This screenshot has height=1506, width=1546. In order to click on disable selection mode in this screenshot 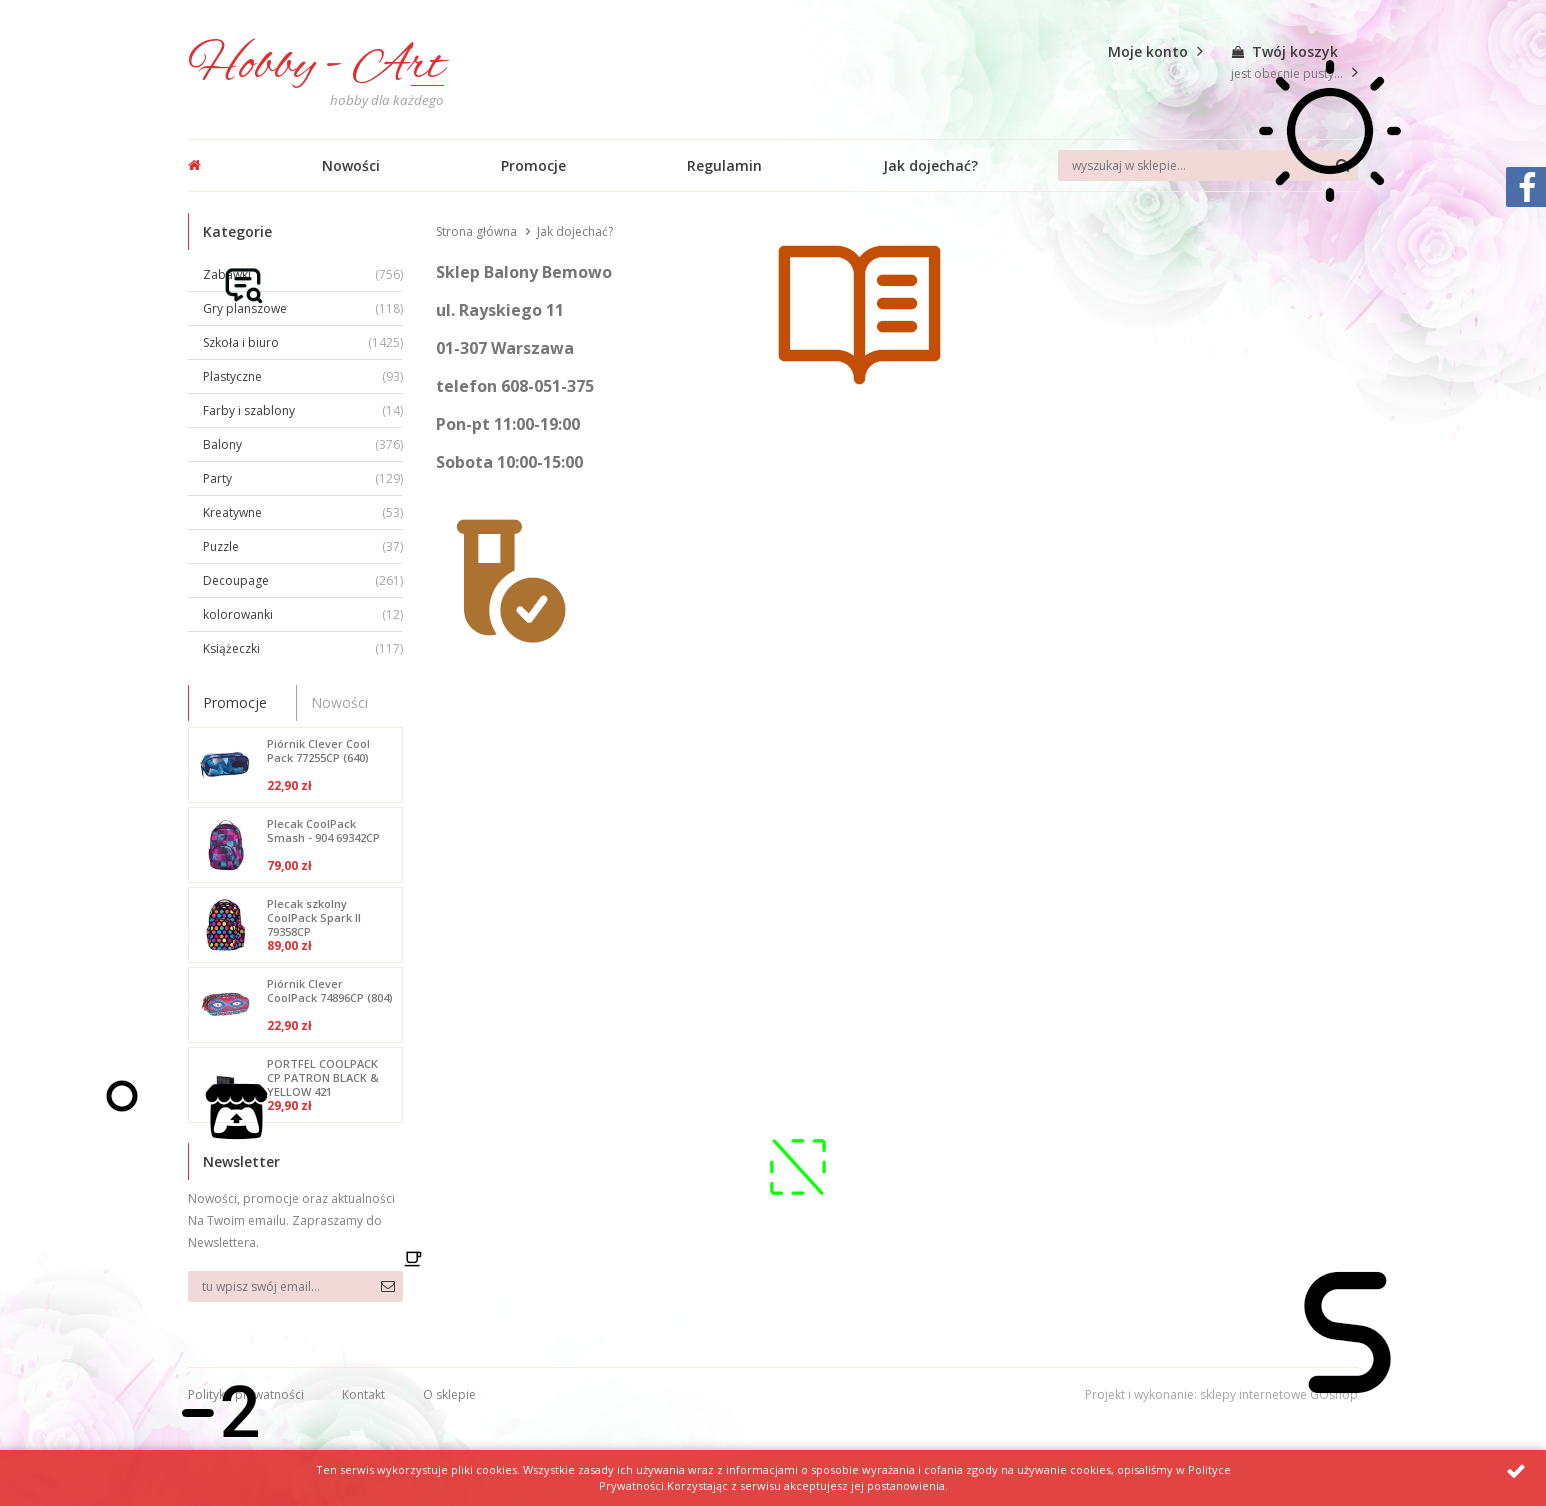, I will do `click(798, 1167)`.